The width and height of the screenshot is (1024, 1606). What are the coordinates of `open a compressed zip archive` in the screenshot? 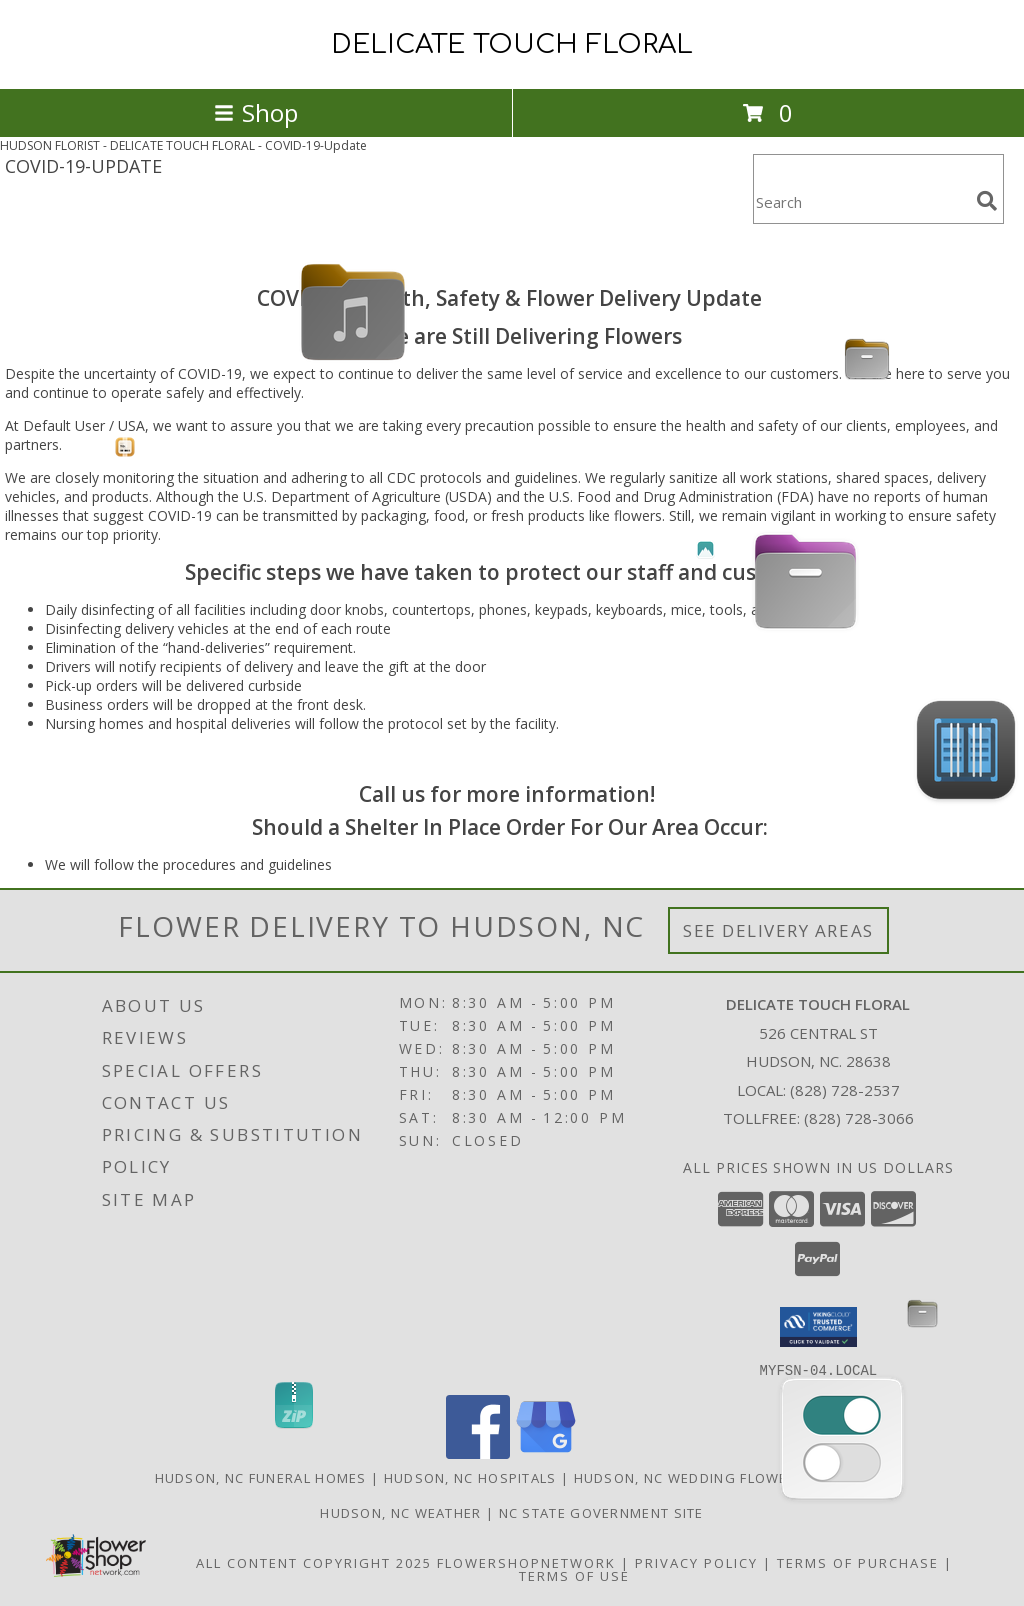 It's located at (294, 1405).